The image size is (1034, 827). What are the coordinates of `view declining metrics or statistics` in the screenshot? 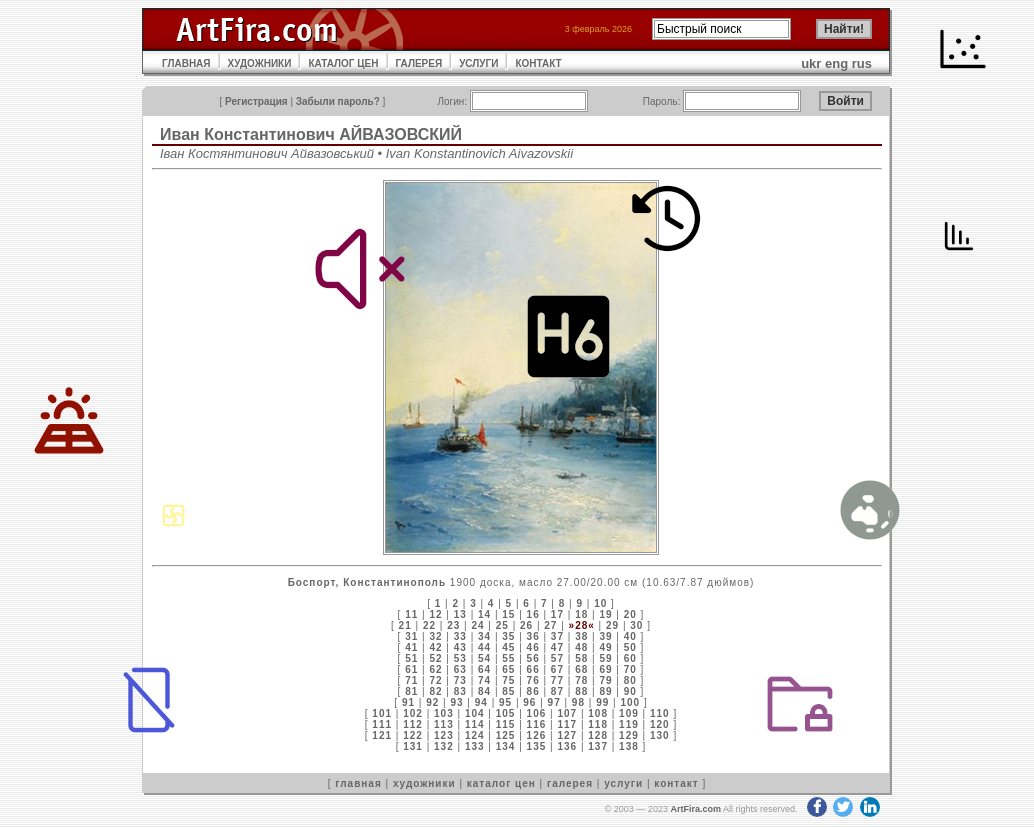 It's located at (959, 236).